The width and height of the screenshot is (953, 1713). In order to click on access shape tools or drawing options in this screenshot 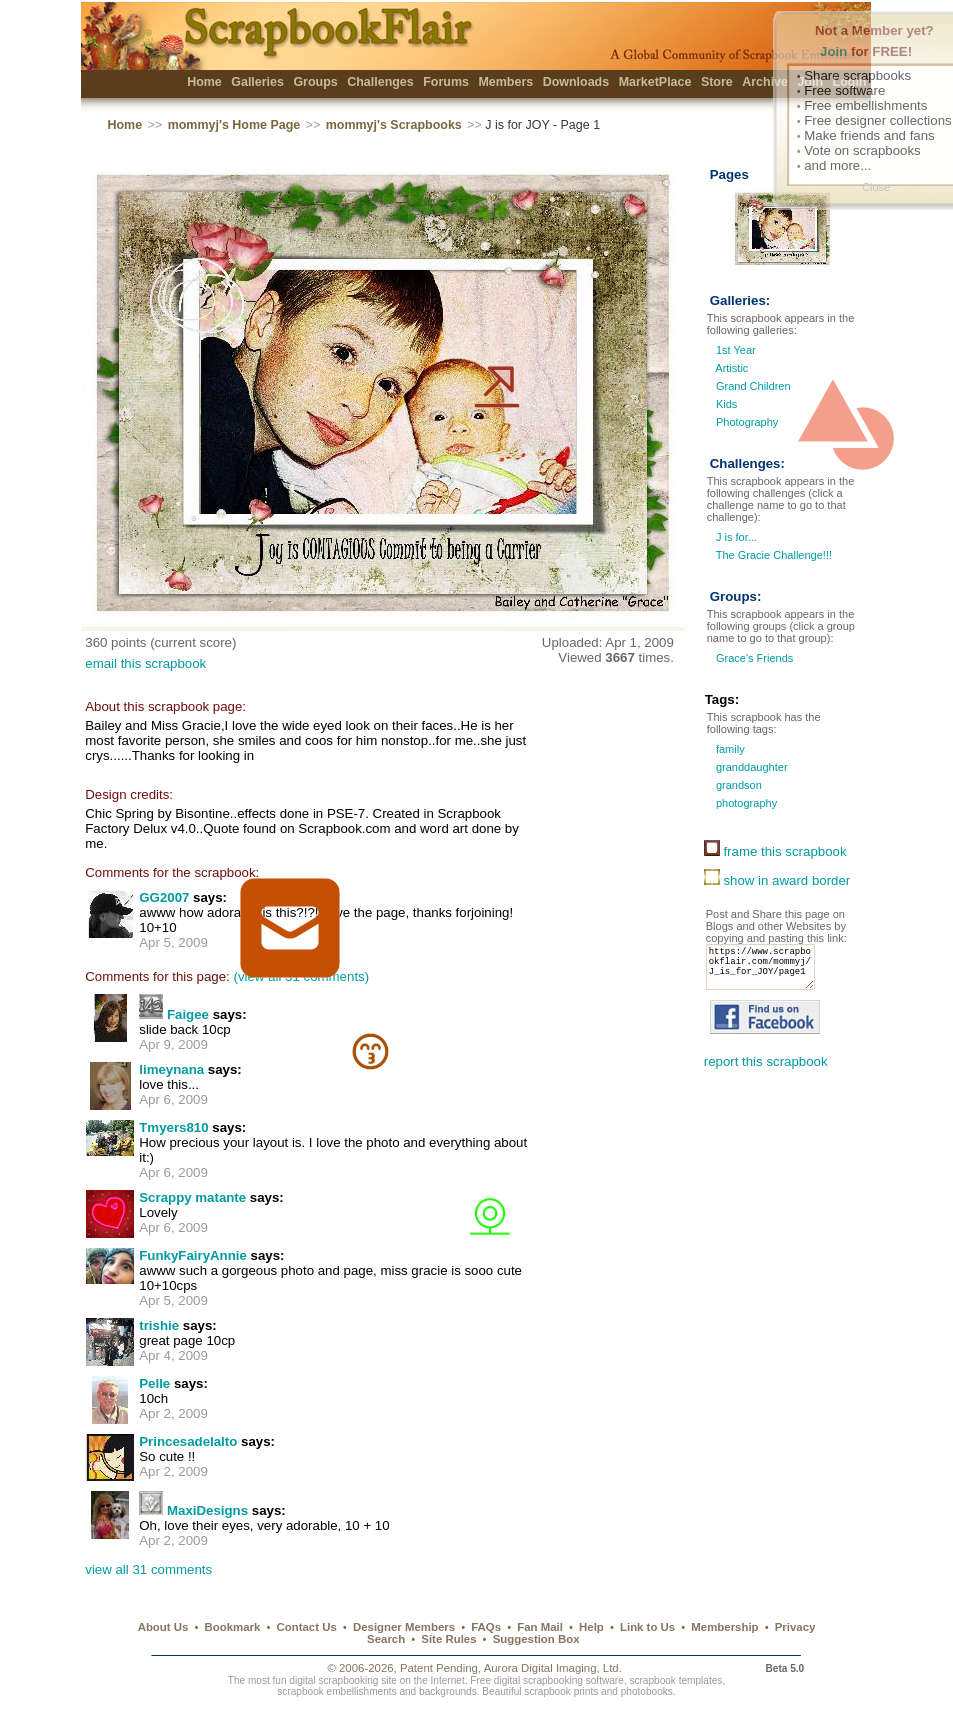, I will do `click(847, 426)`.